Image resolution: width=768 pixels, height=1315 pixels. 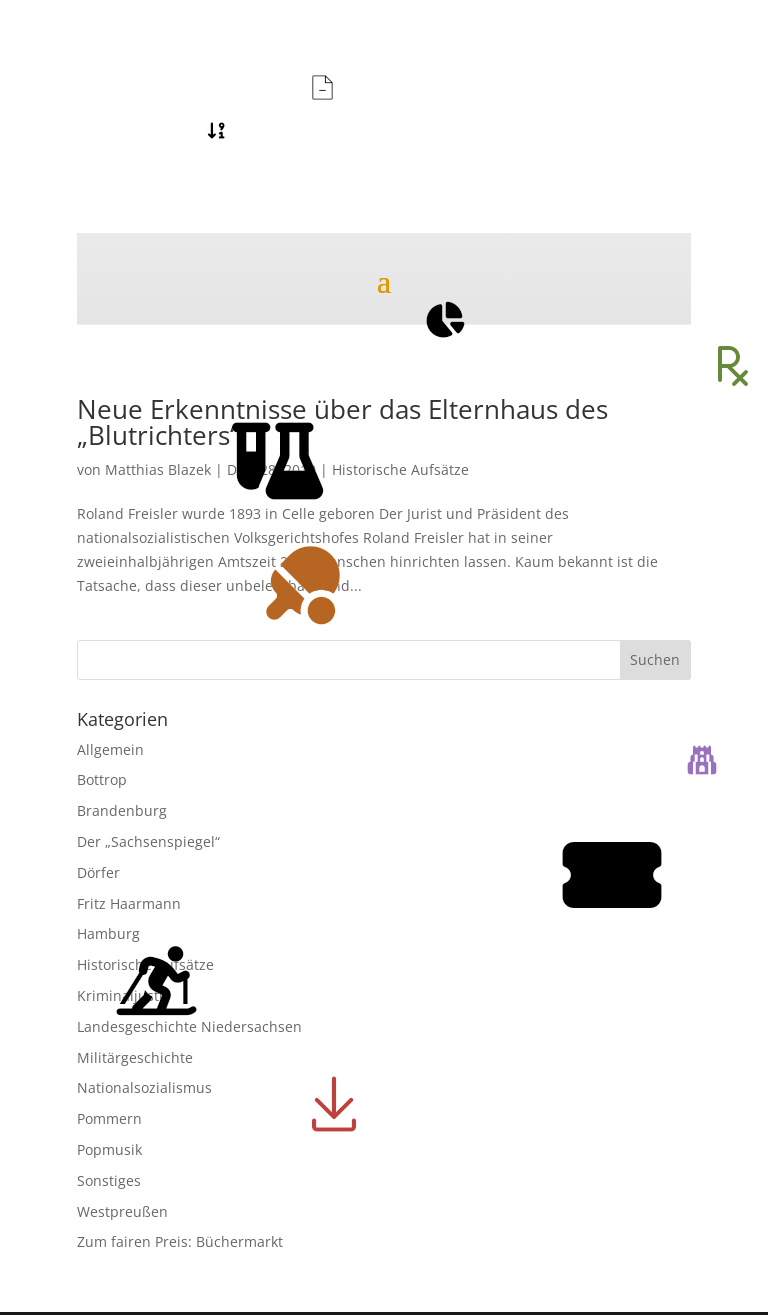 What do you see at coordinates (280, 461) in the screenshot?
I see `access laboratory or science tools` at bounding box center [280, 461].